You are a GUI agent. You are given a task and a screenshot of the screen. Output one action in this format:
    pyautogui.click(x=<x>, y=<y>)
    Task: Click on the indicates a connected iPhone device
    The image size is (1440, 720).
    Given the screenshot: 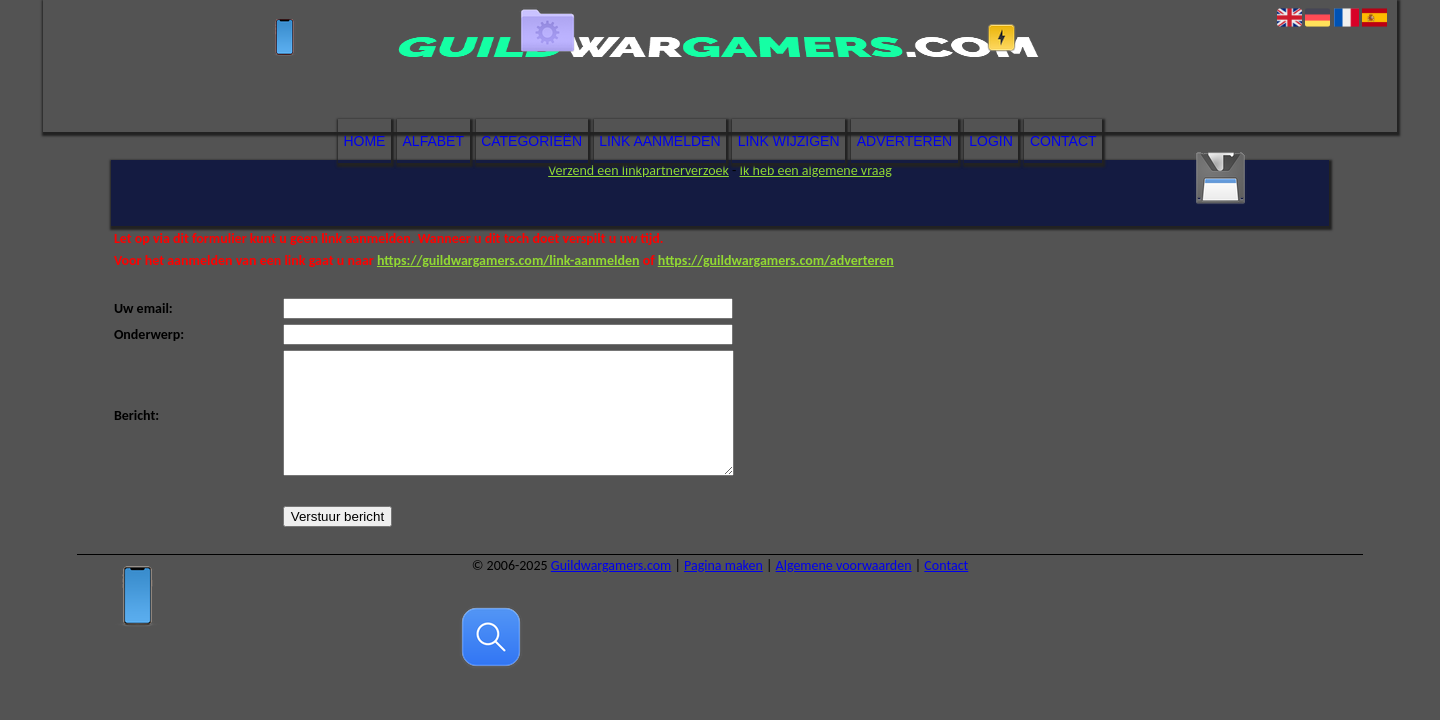 What is the action you would take?
    pyautogui.click(x=137, y=596)
    